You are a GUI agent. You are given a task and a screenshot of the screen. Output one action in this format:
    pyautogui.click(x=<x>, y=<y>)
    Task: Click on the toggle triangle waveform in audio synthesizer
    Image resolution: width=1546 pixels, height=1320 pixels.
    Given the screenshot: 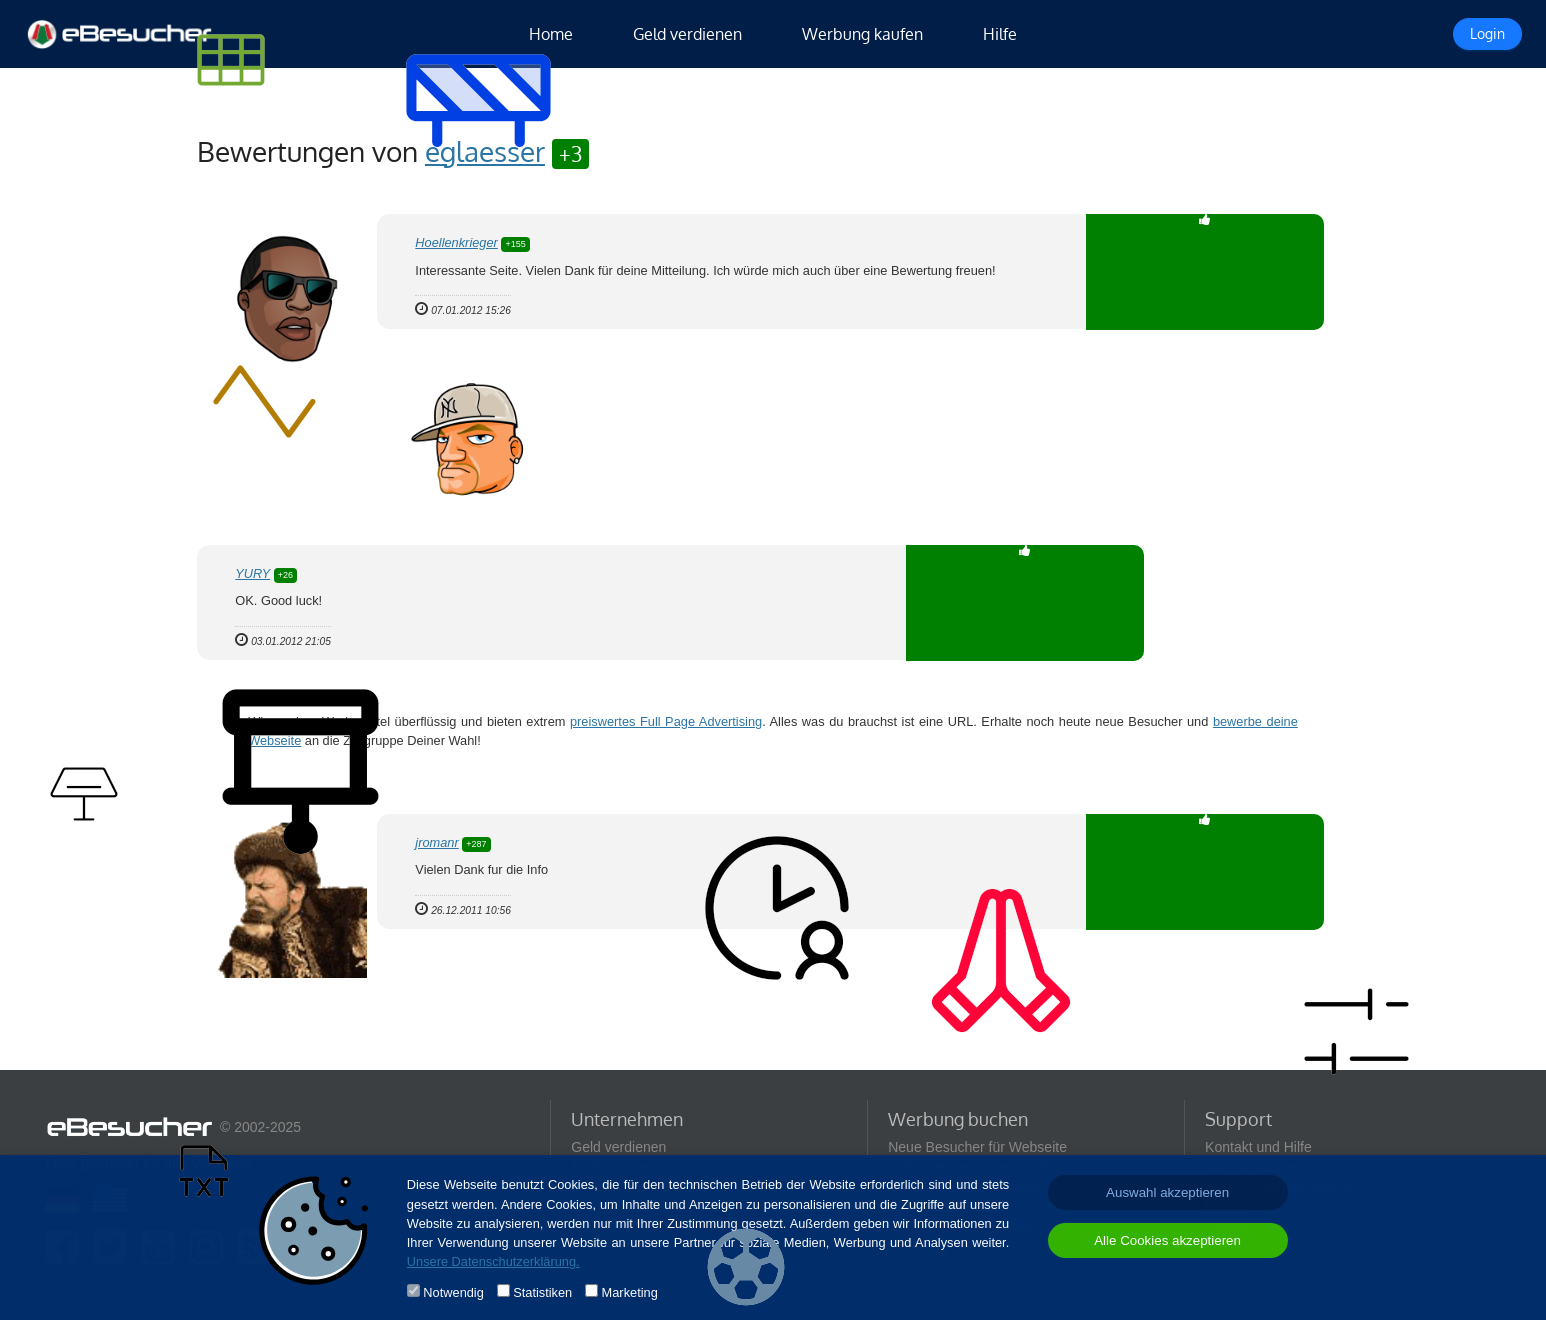 What is the action you would take?
    pyautogui.click(x=264, y=401)
    